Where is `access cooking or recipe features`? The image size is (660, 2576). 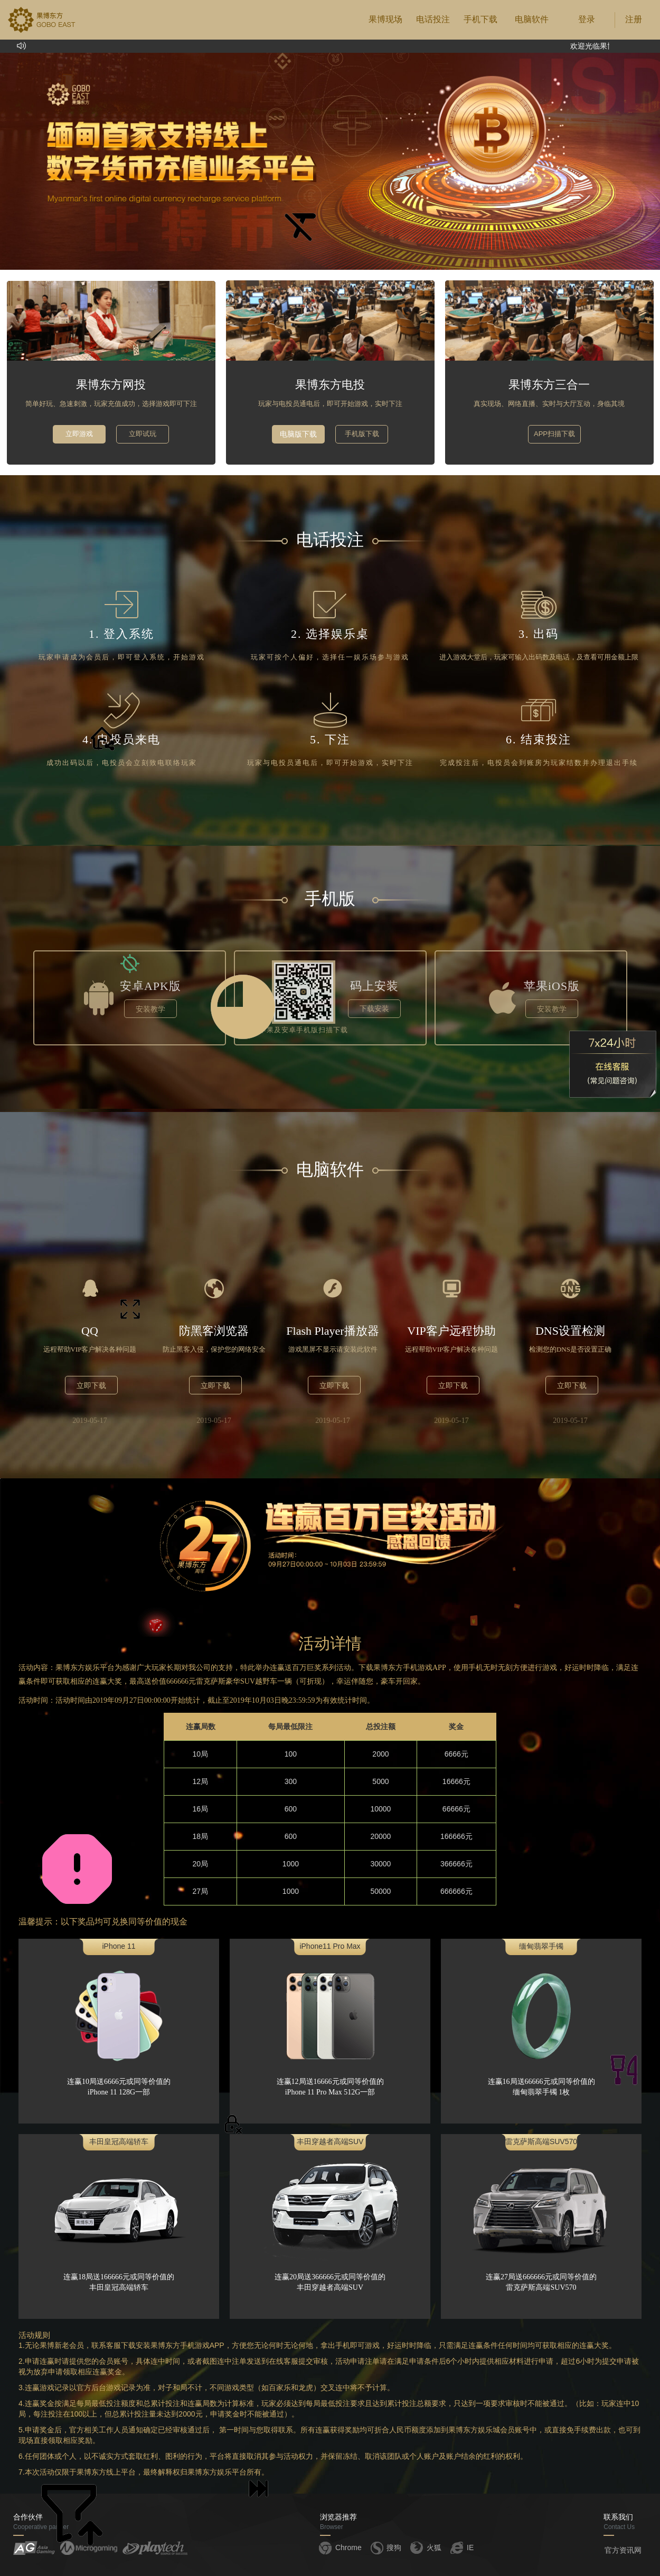 access cooking or recipe features is located at coordinates (624, 2070).